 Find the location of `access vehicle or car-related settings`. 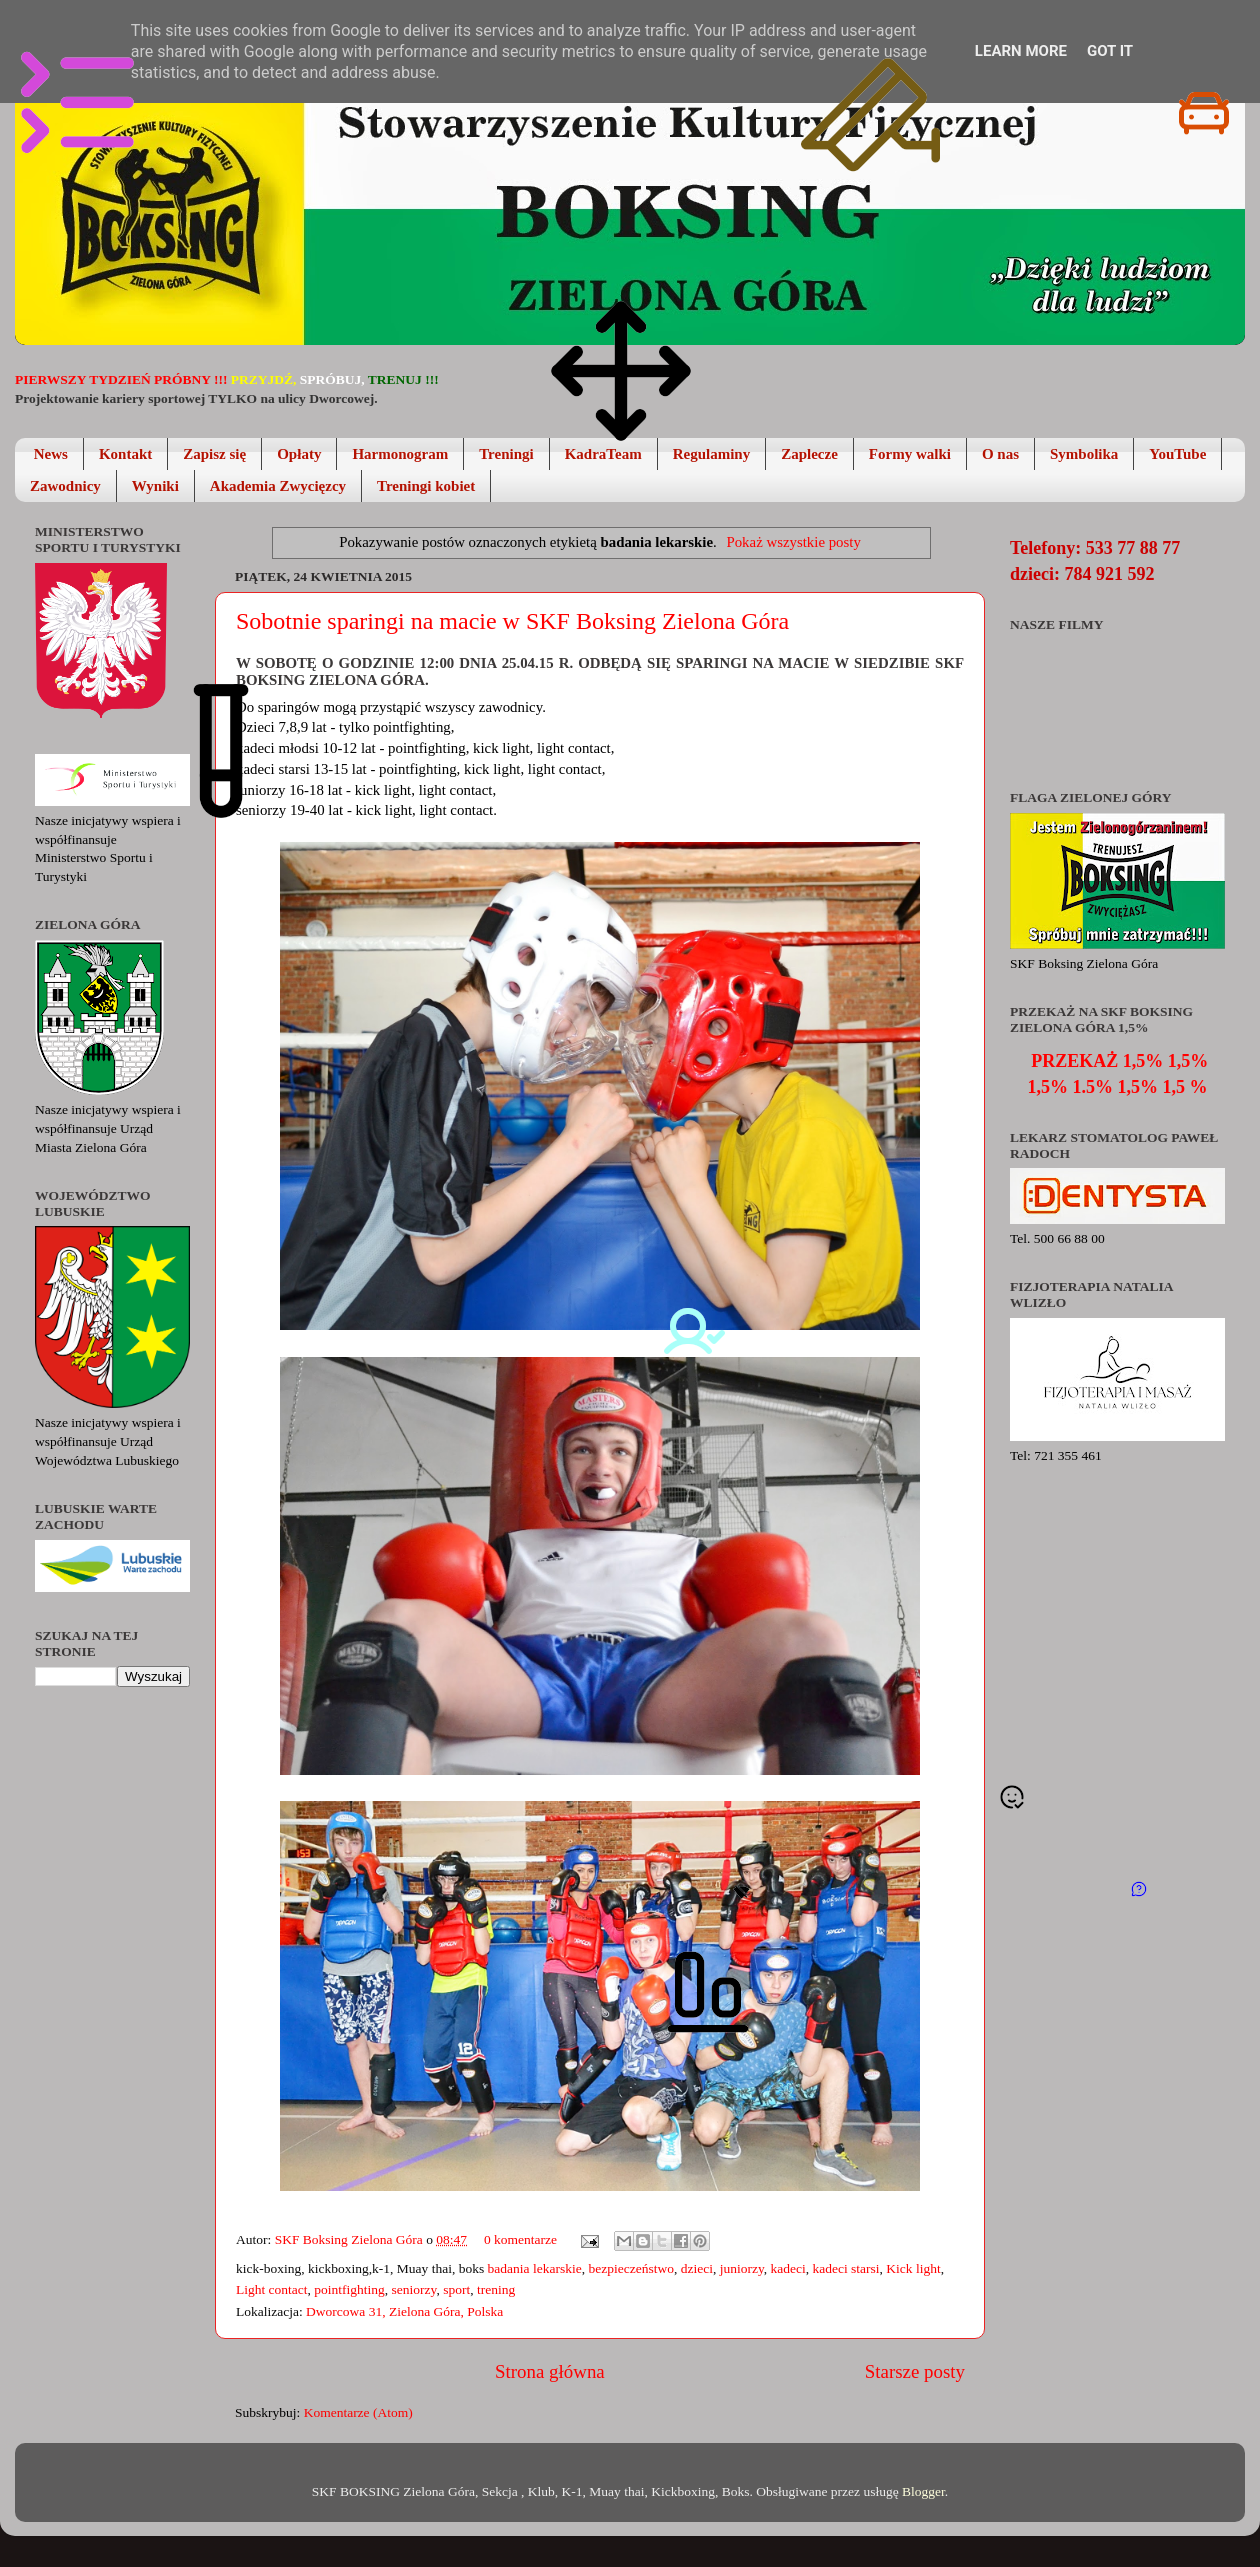

access vehicle or car-related settings is located at coordinates (1204, 112).